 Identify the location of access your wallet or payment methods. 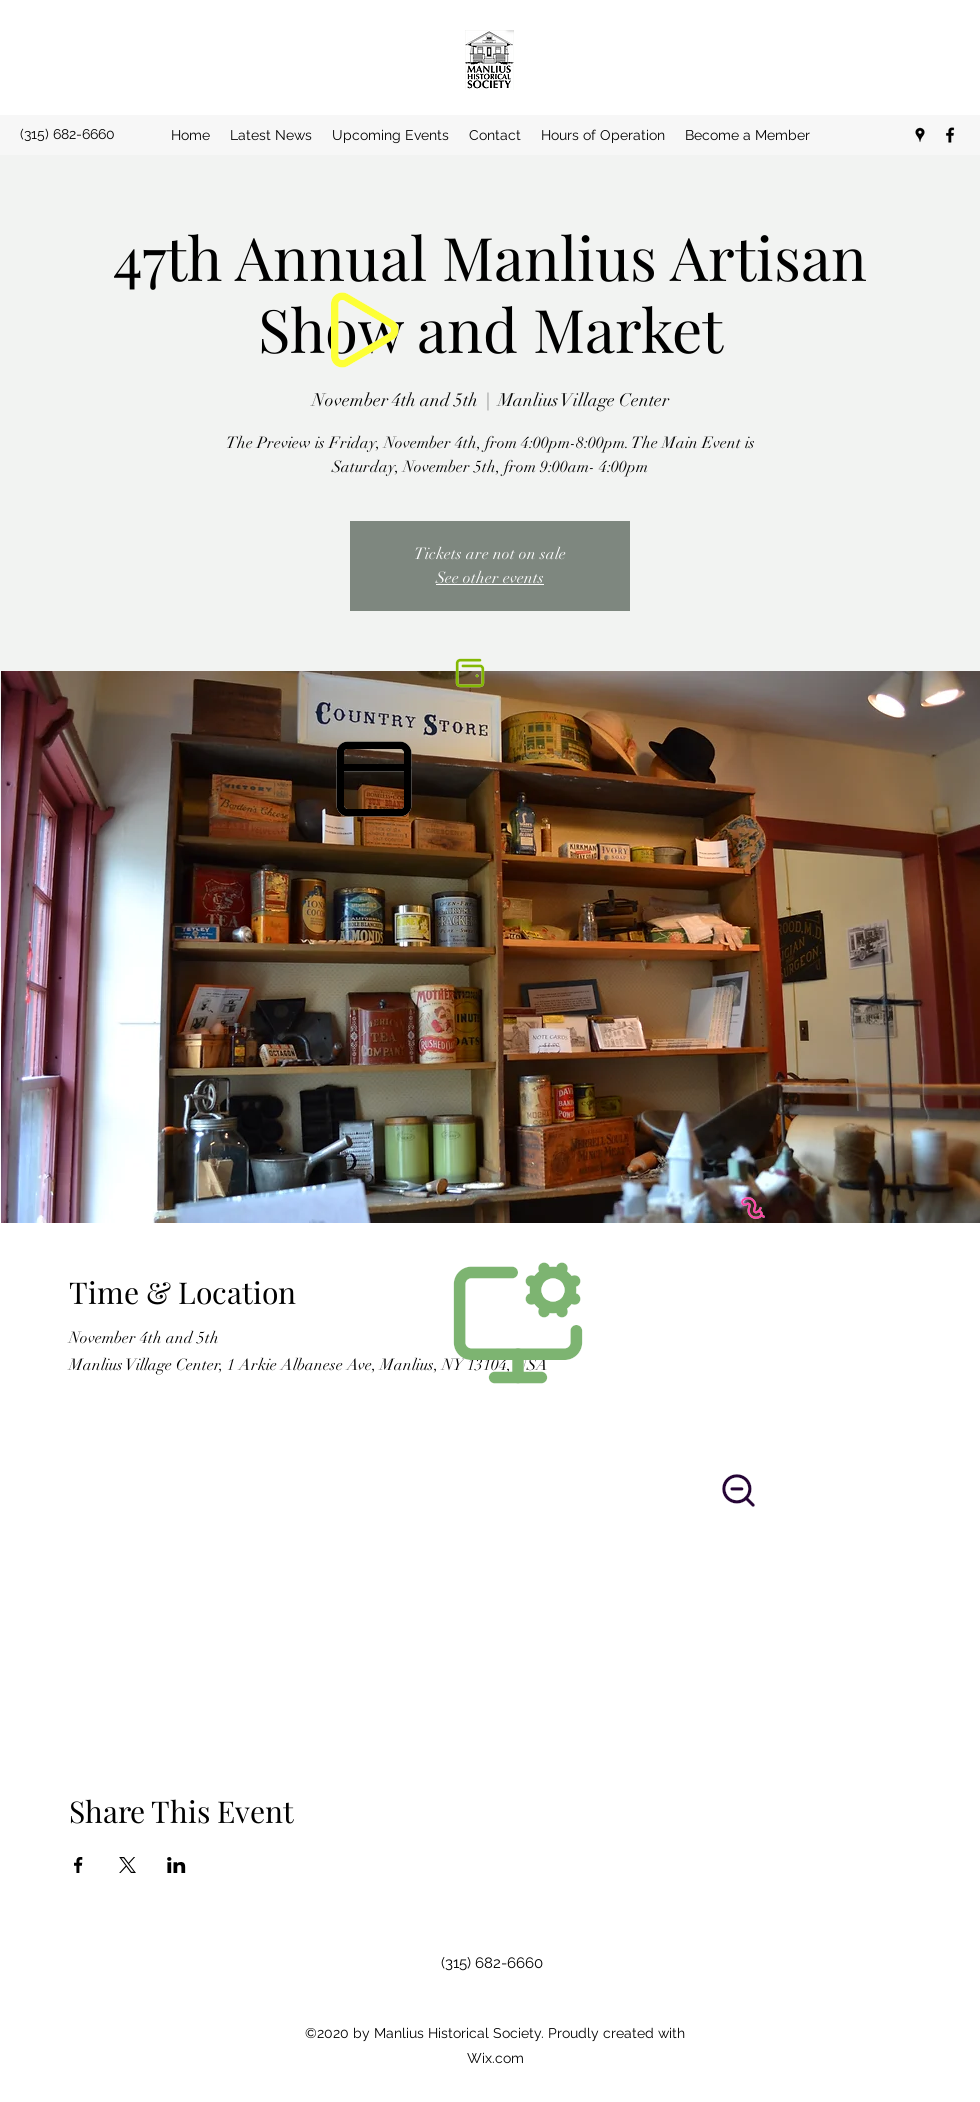
(470, 673).